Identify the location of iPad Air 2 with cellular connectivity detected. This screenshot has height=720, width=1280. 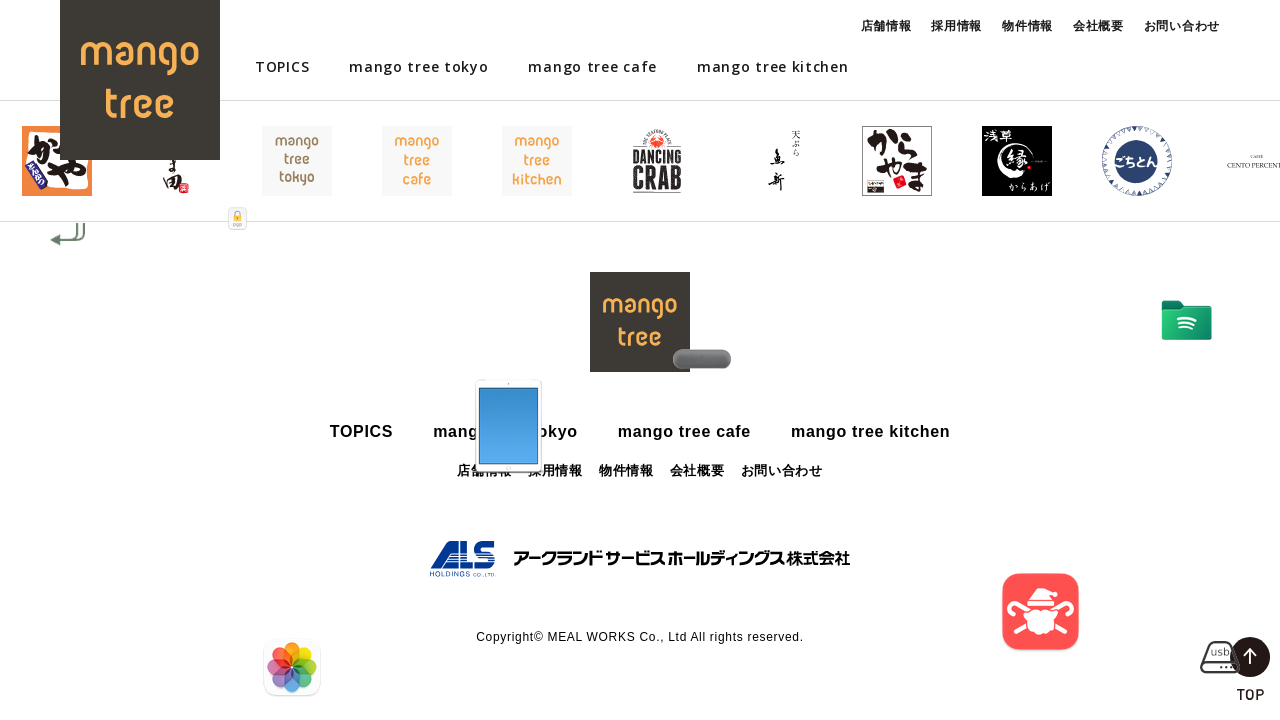
(508, 425).